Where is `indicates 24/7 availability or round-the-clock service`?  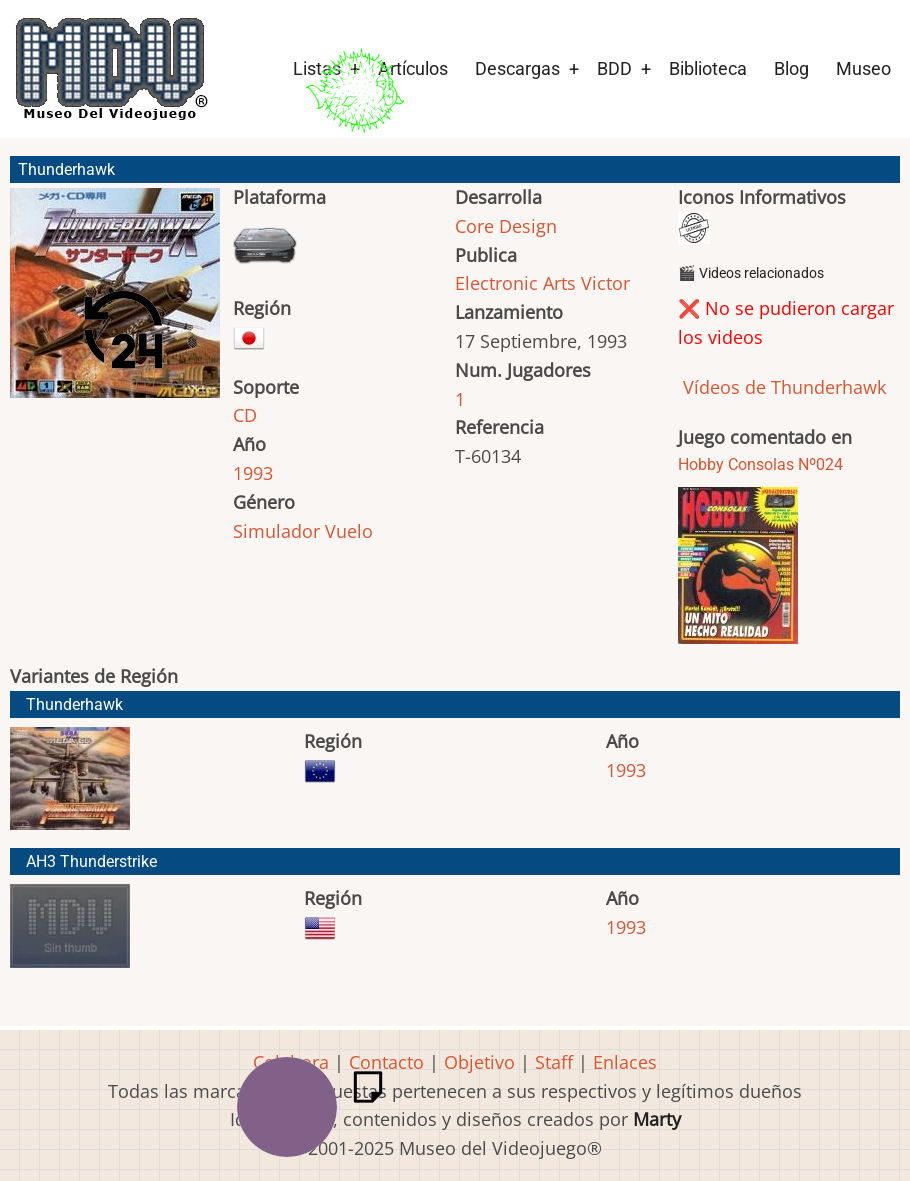
indicates 24/7 availability or round-the-clock service is located at coordinates (123, 329).